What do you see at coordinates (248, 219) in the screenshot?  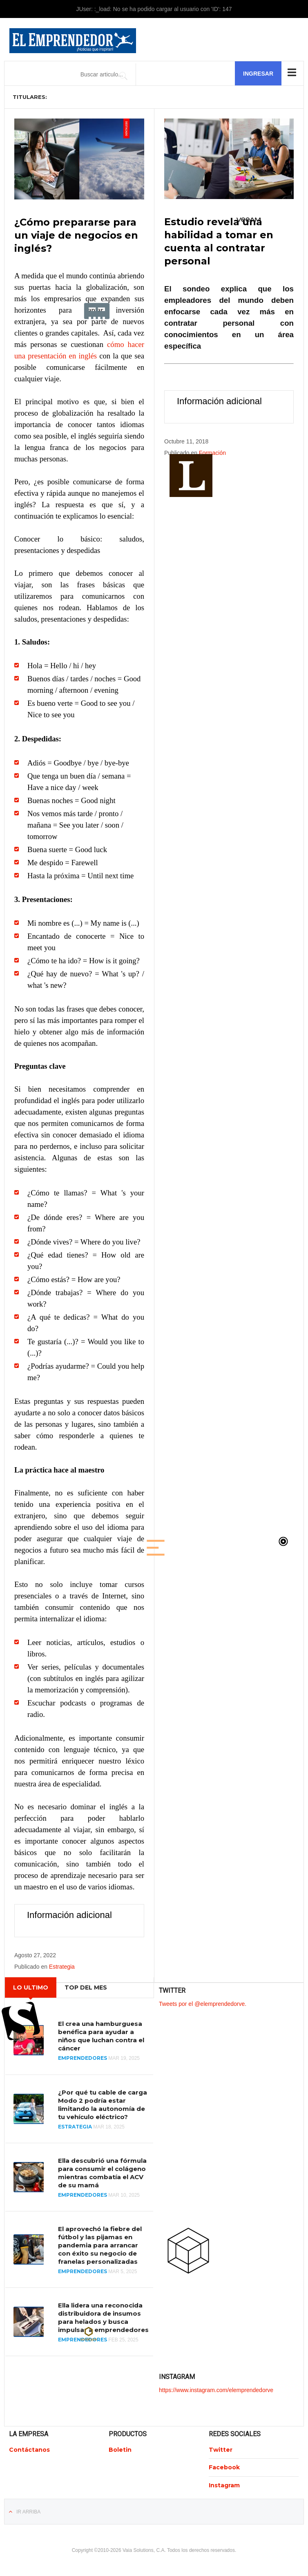 I see `Veeam company logo` at bounding box center [248, 219].